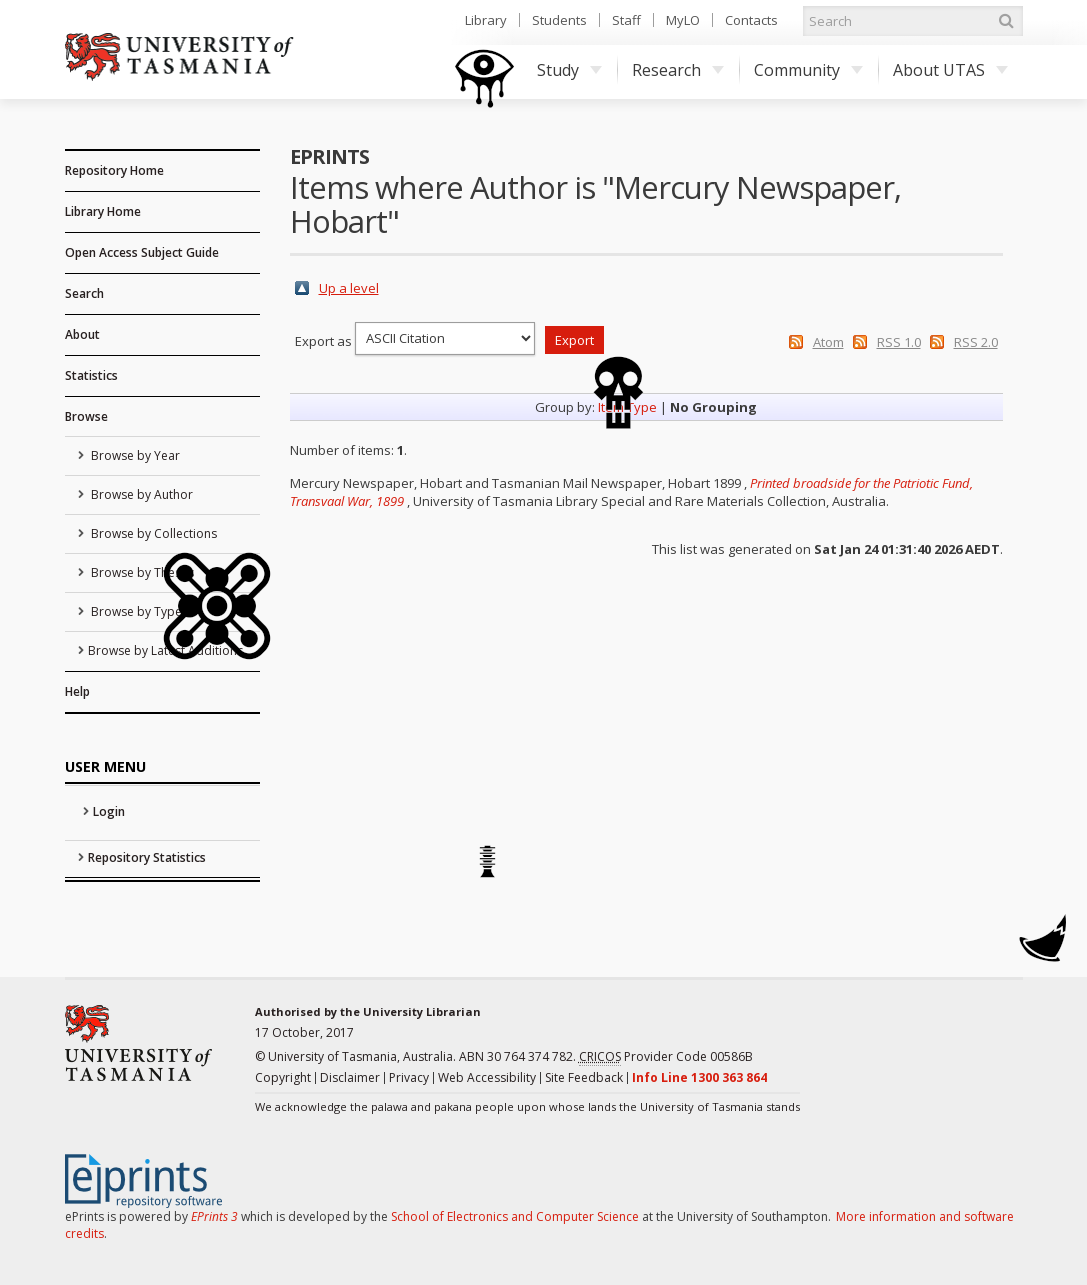  Describe the element at coordinates (618, 392) in the screenshot. I see `indicates player death or game over state` at that location.